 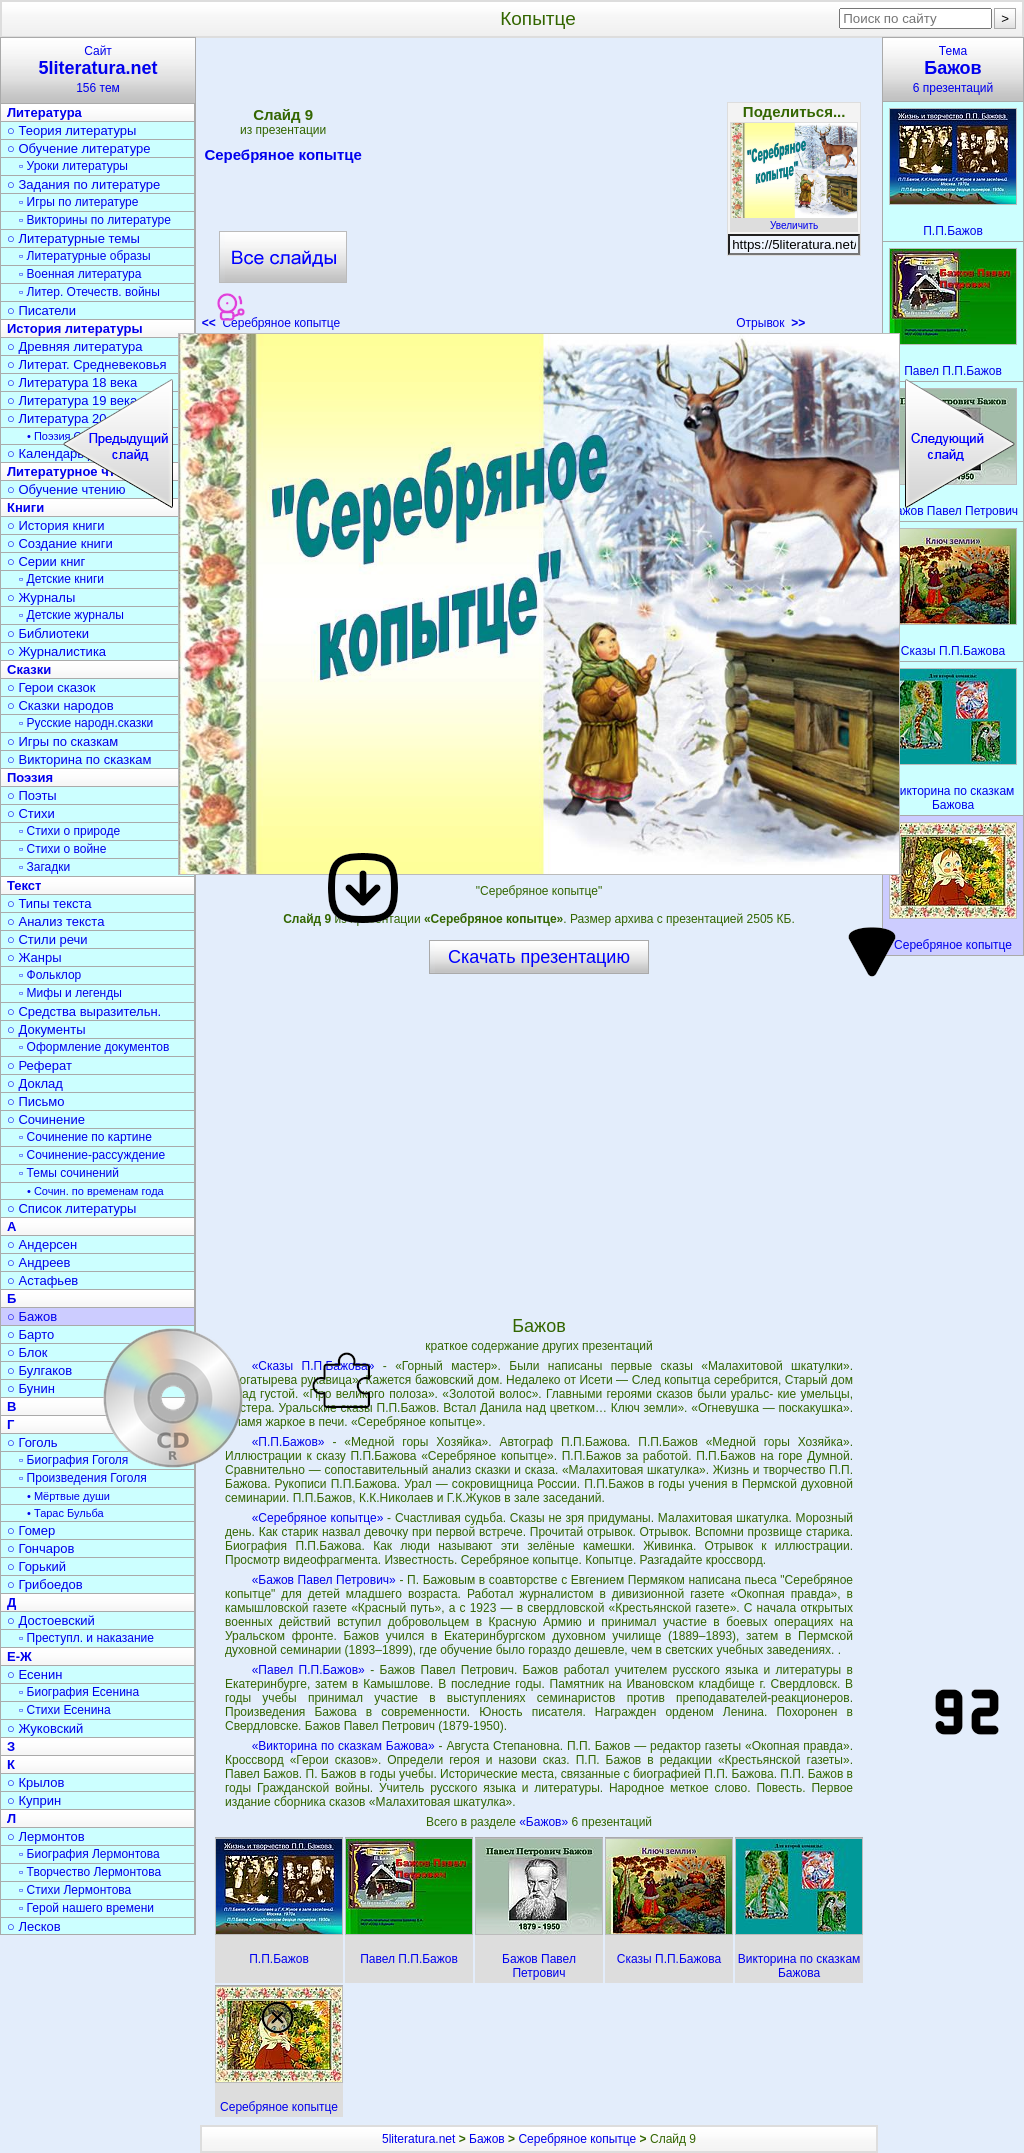 I want to click on displays the number 92 as a badge or counter, so click(x=967, y=1712).